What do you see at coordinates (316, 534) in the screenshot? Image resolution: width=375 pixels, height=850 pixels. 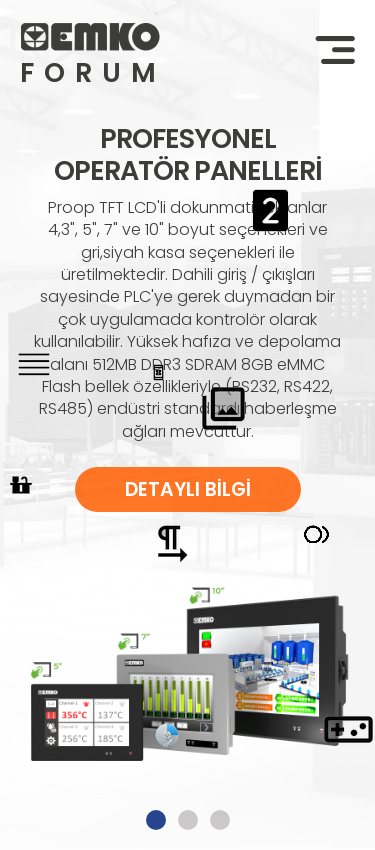 I see `indicates active recording or live streaming status` at bounding box center [316, 534].